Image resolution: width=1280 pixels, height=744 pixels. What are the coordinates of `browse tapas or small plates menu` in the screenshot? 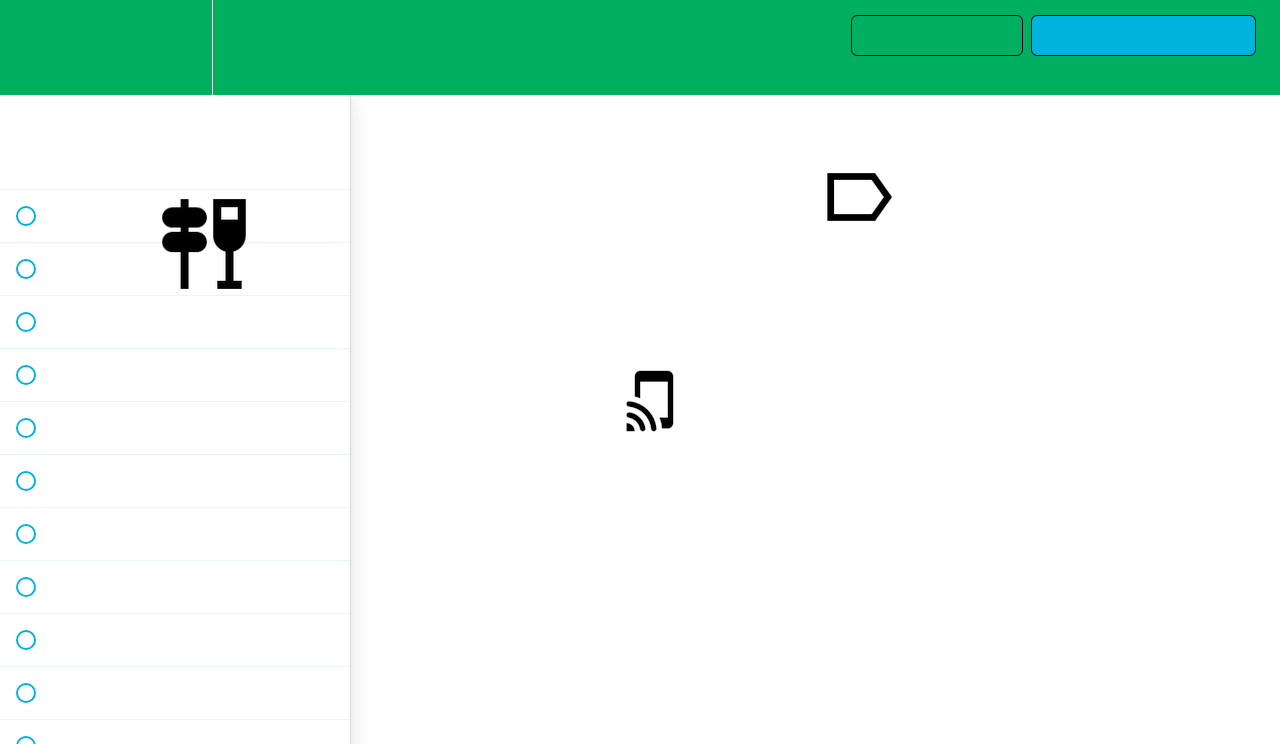 It's located at (205, 244).